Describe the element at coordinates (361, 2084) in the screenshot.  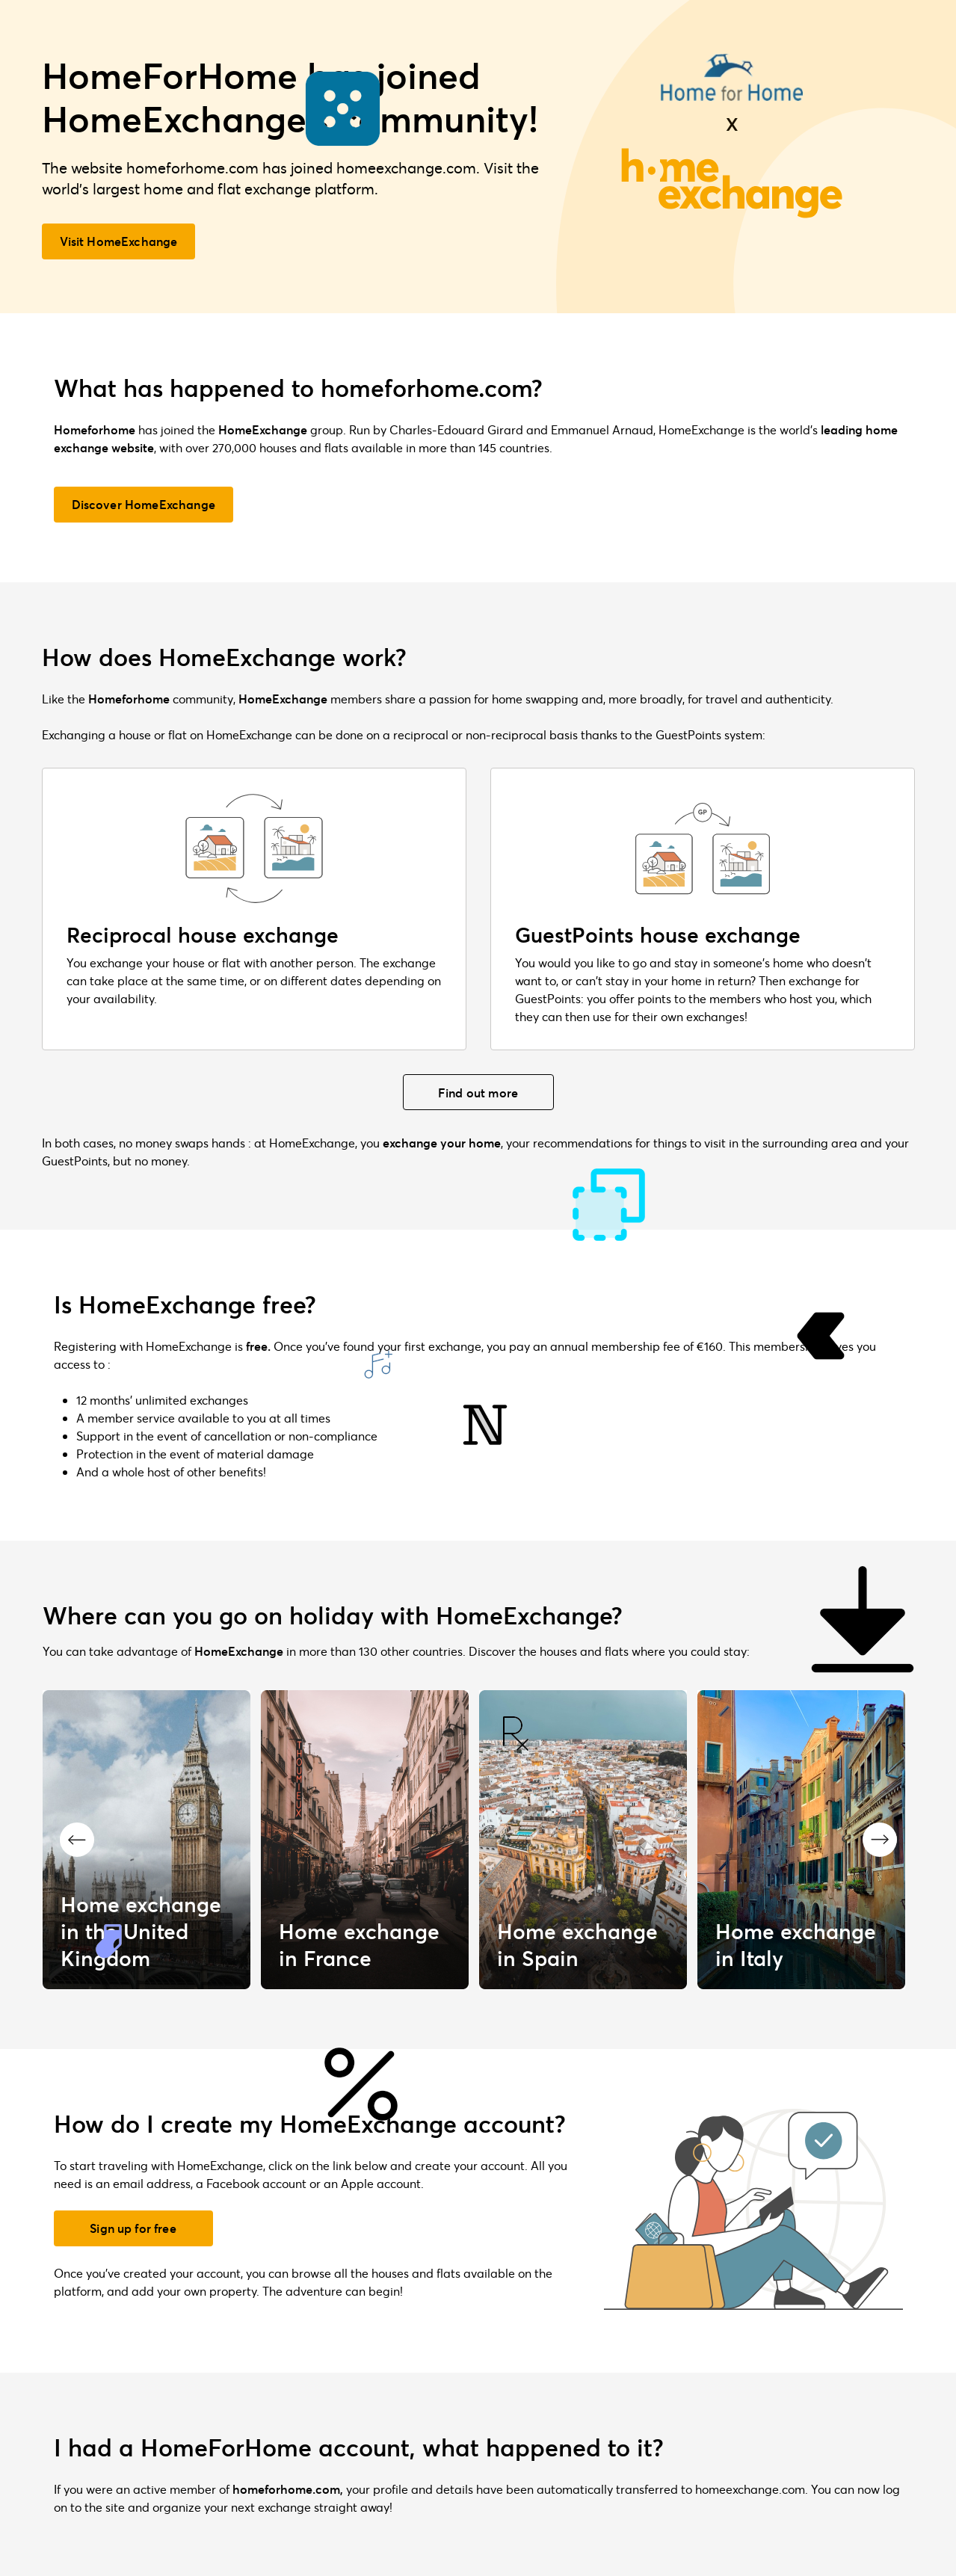
I see `apply or view a discount` at that location.